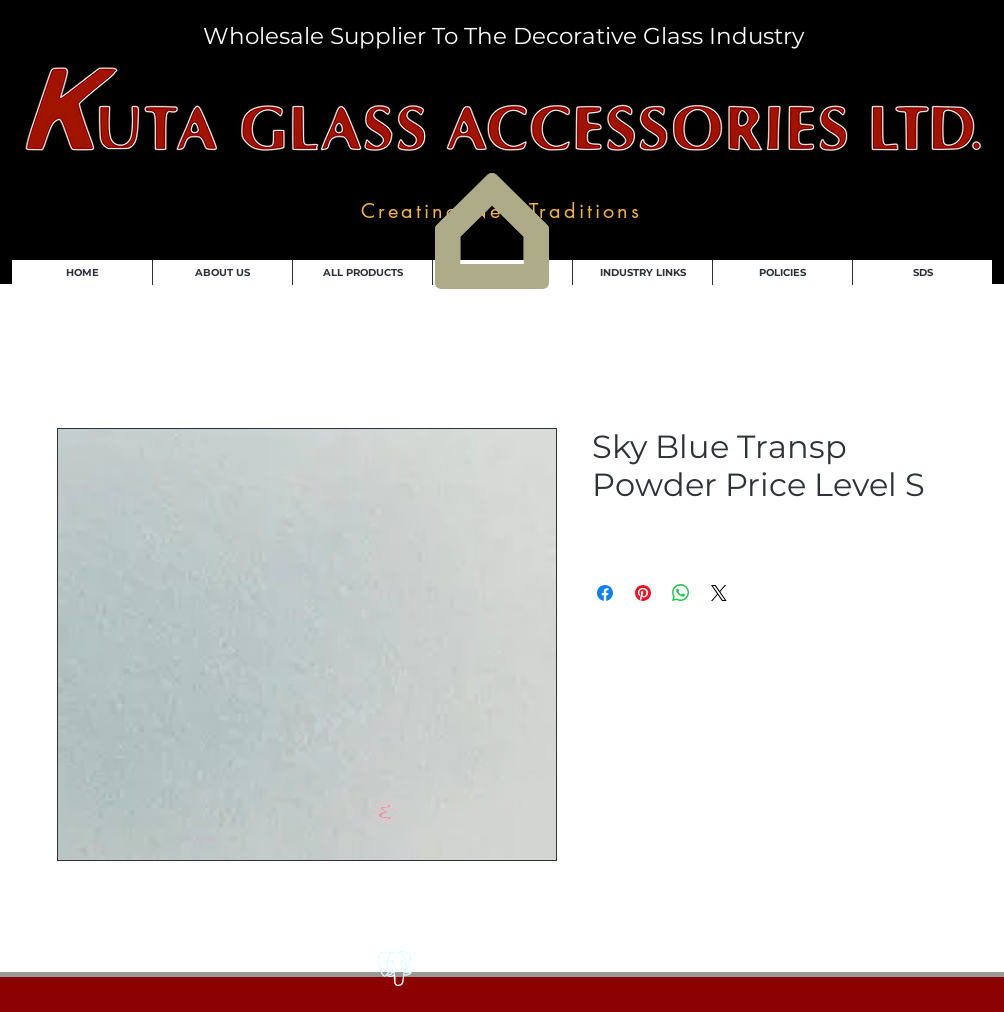 This screenshot has width=1004, height=1012. What do you see at coordinates (385, 812) in the screenshot?
I see `open gnu emacs text editor` at bounding box center [385, 812].